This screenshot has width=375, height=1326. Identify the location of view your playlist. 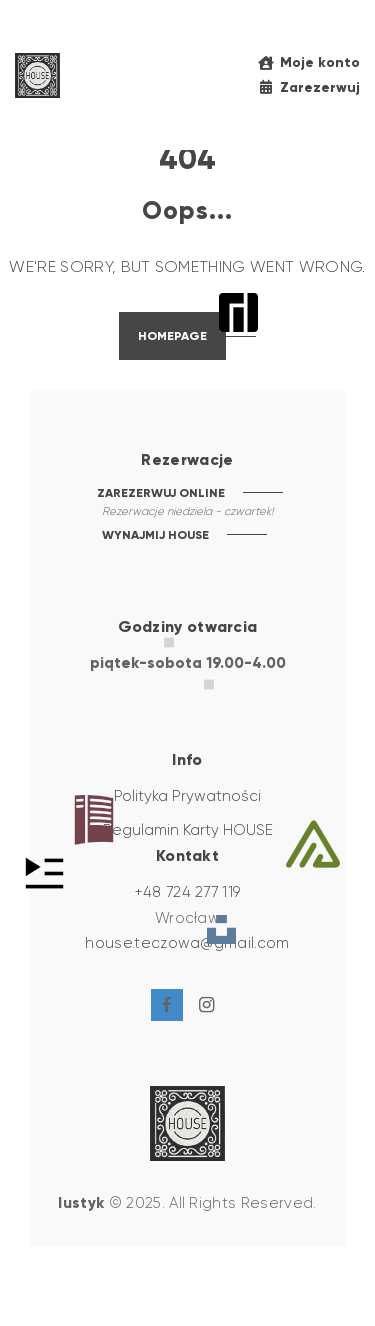
(44, 873).